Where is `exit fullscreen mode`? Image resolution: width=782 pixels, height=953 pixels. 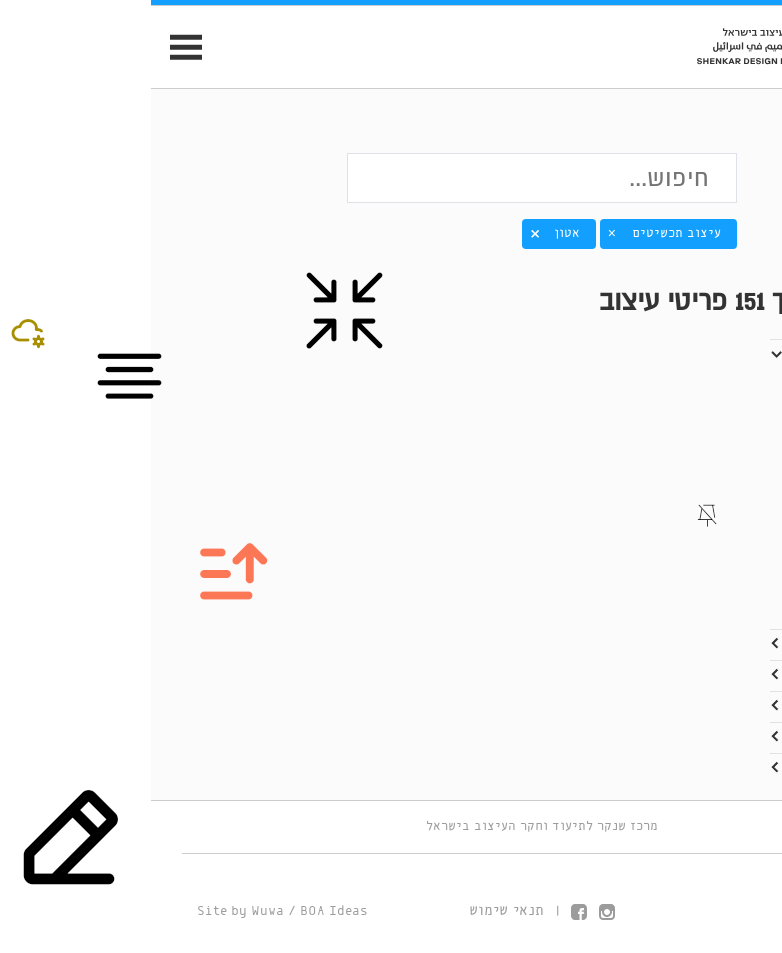 exit fullscreen mode is located at coordinates (344, 310).